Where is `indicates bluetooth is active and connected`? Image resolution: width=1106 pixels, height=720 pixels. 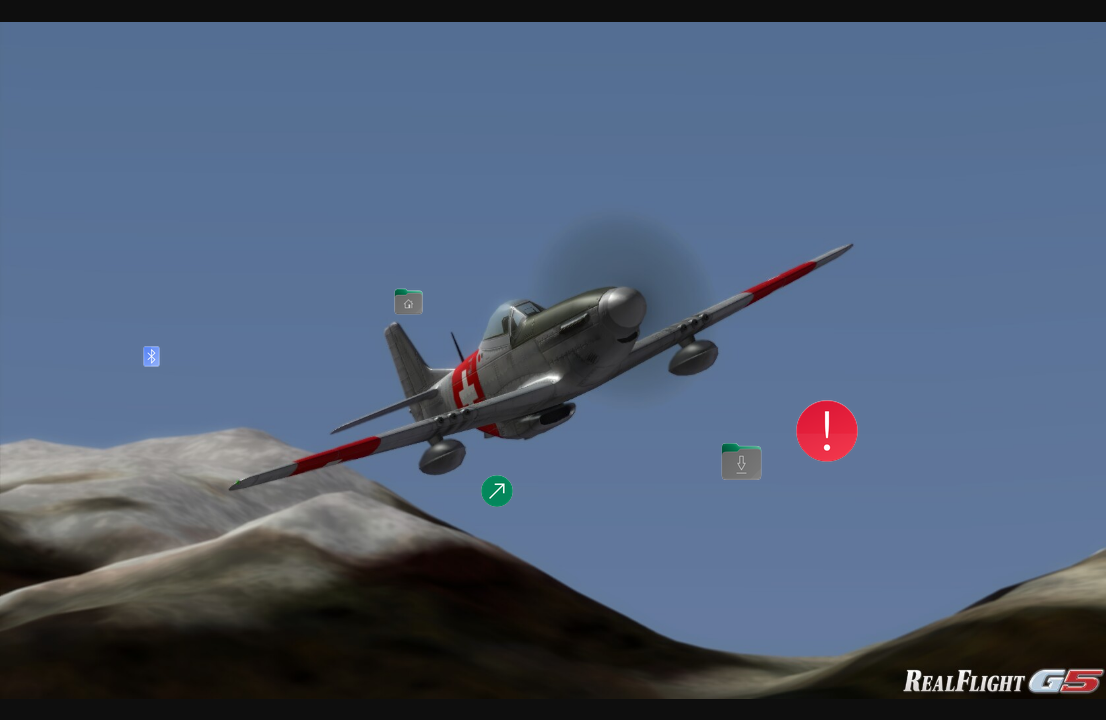
indicates bluetooth is active and connected is located at coordinates (151, 356).